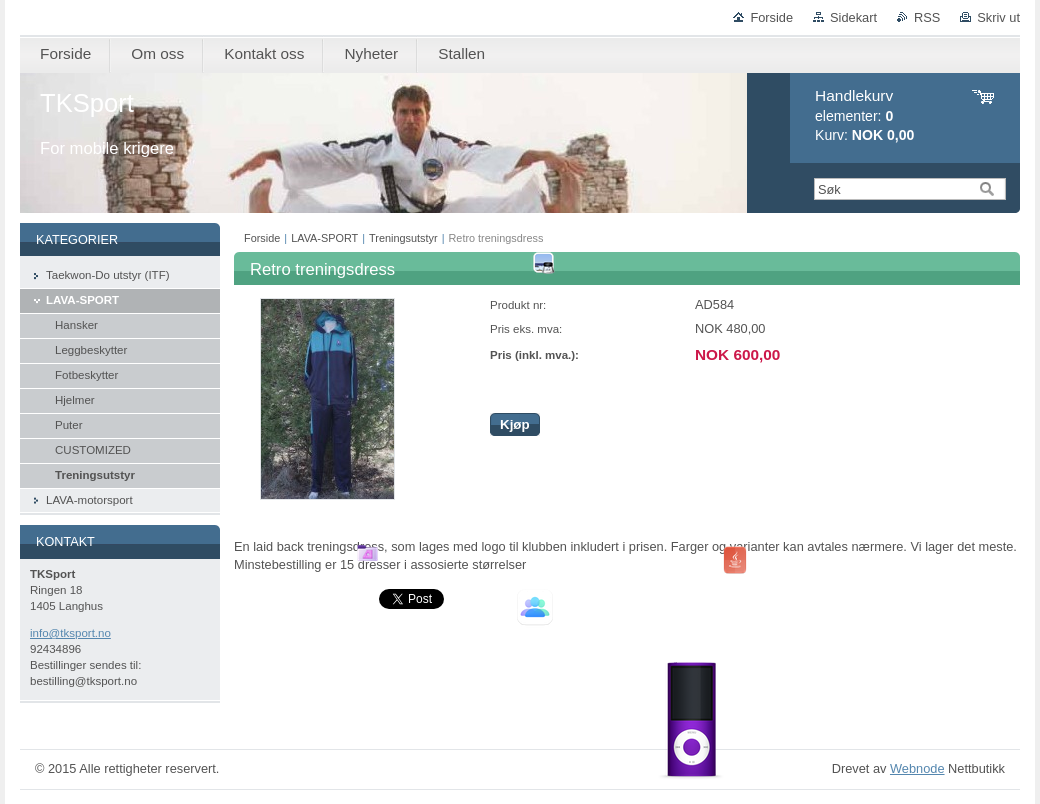 This screenshot has width=1040, height=804. What do you see at coordinates (691, 721) in the screenshot?
I see `iPod nano device in purple` at bounding box center [691, 721].